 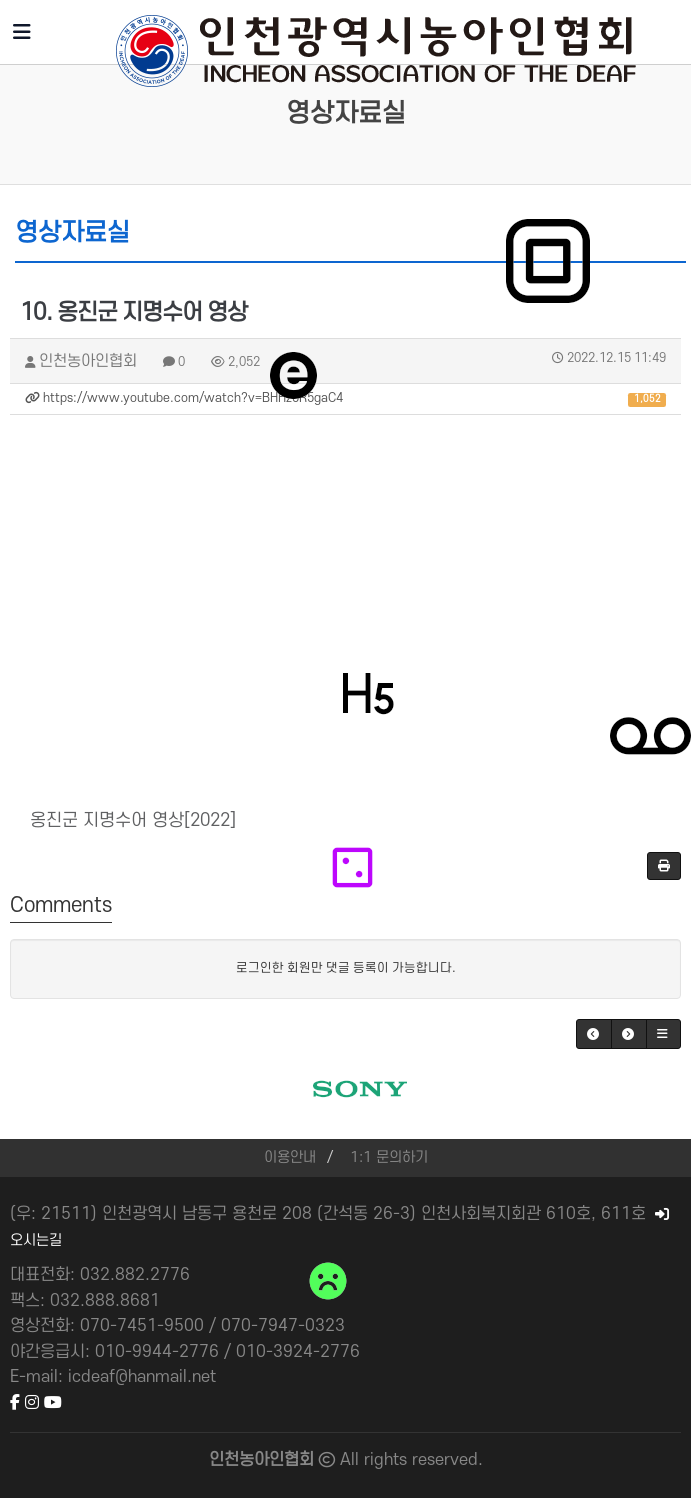 What do you see at coordinates (650, 737) in the screenshot?
I see `access voicemail messages` at bounding box center [650, 737].